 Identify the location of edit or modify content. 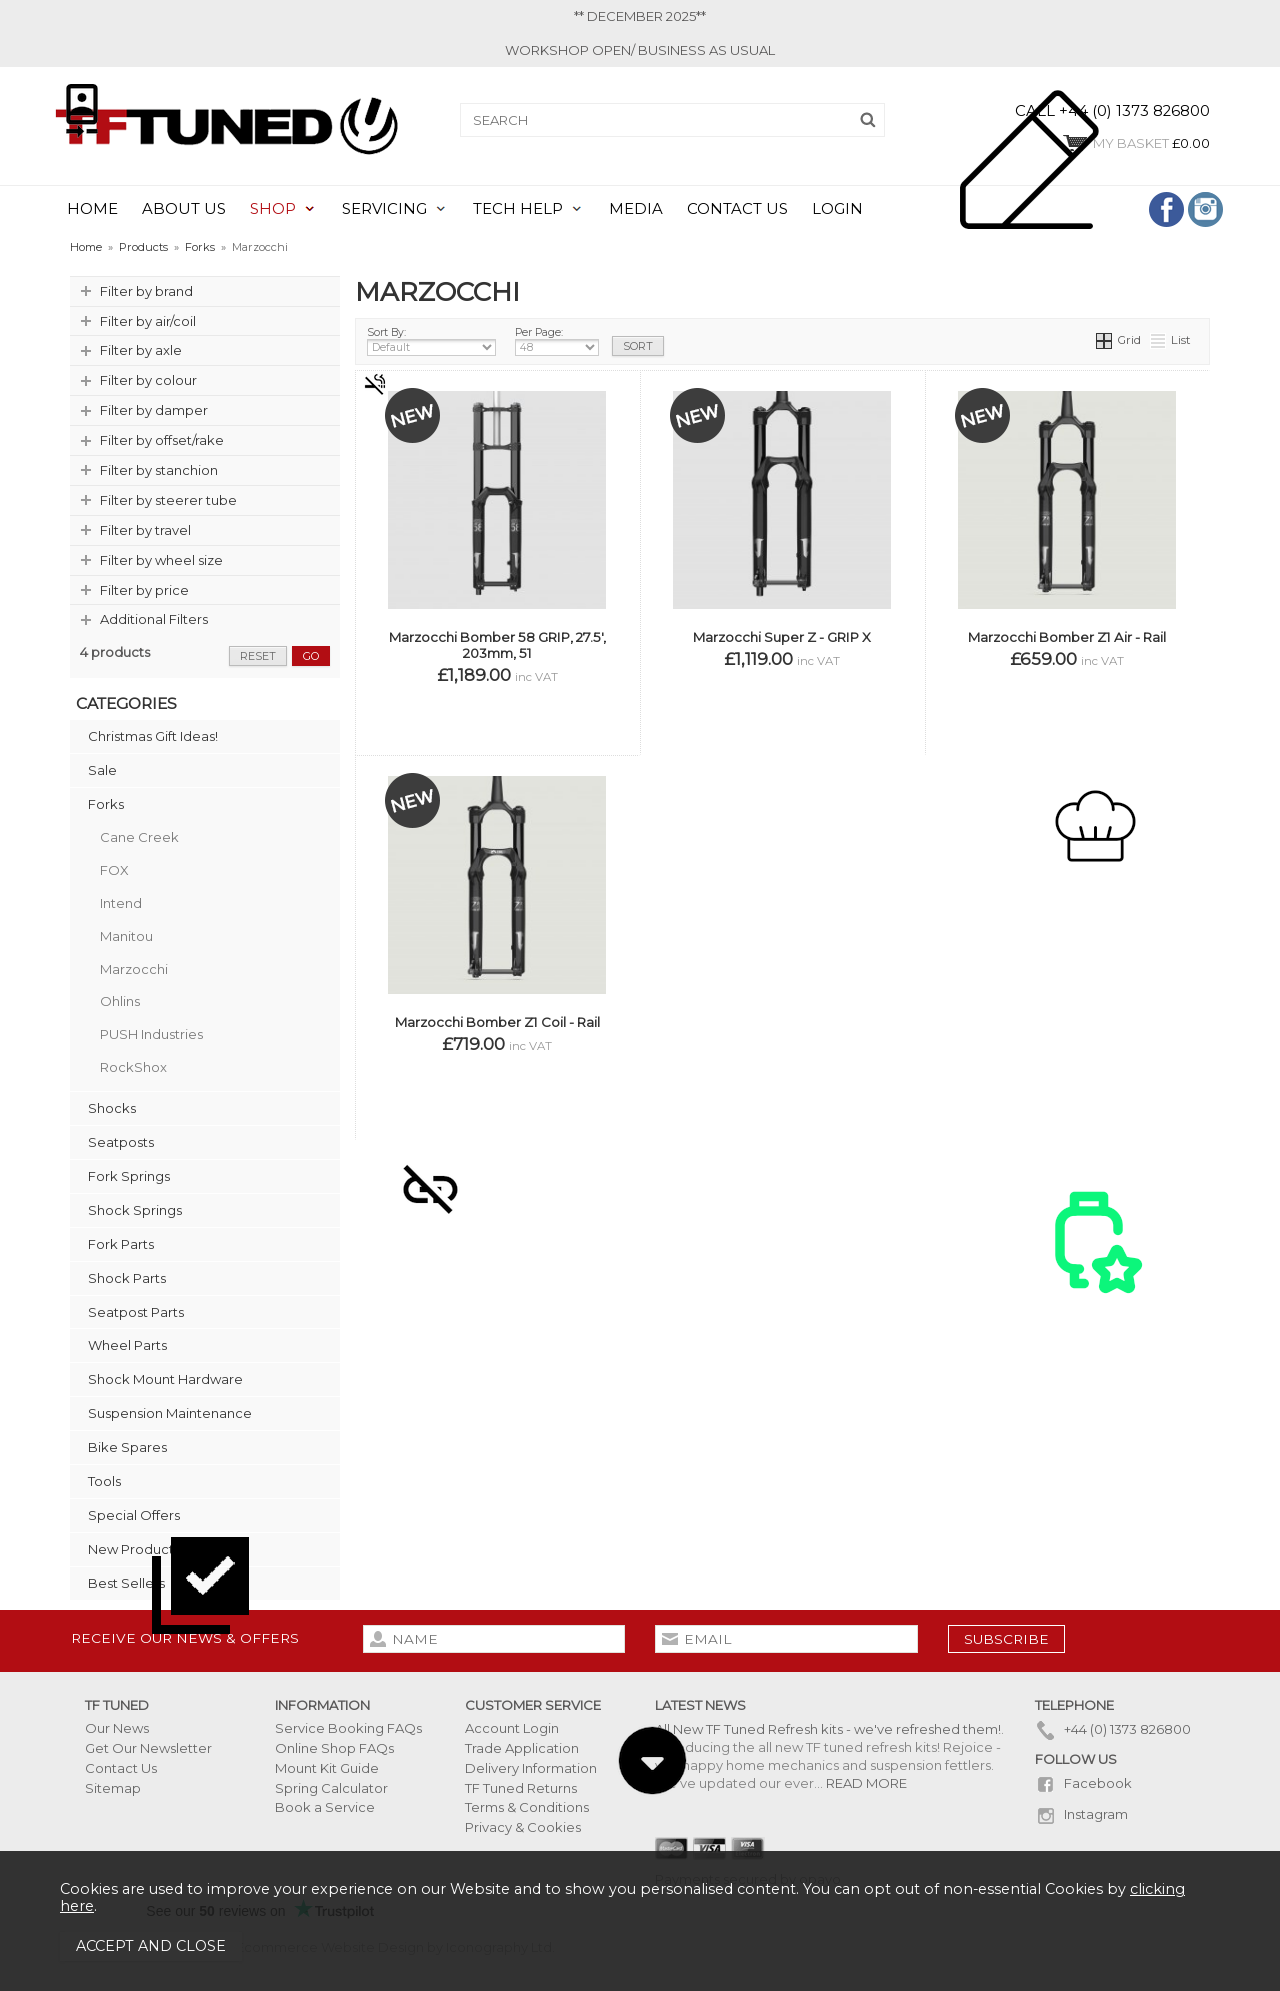
(1026, 162).